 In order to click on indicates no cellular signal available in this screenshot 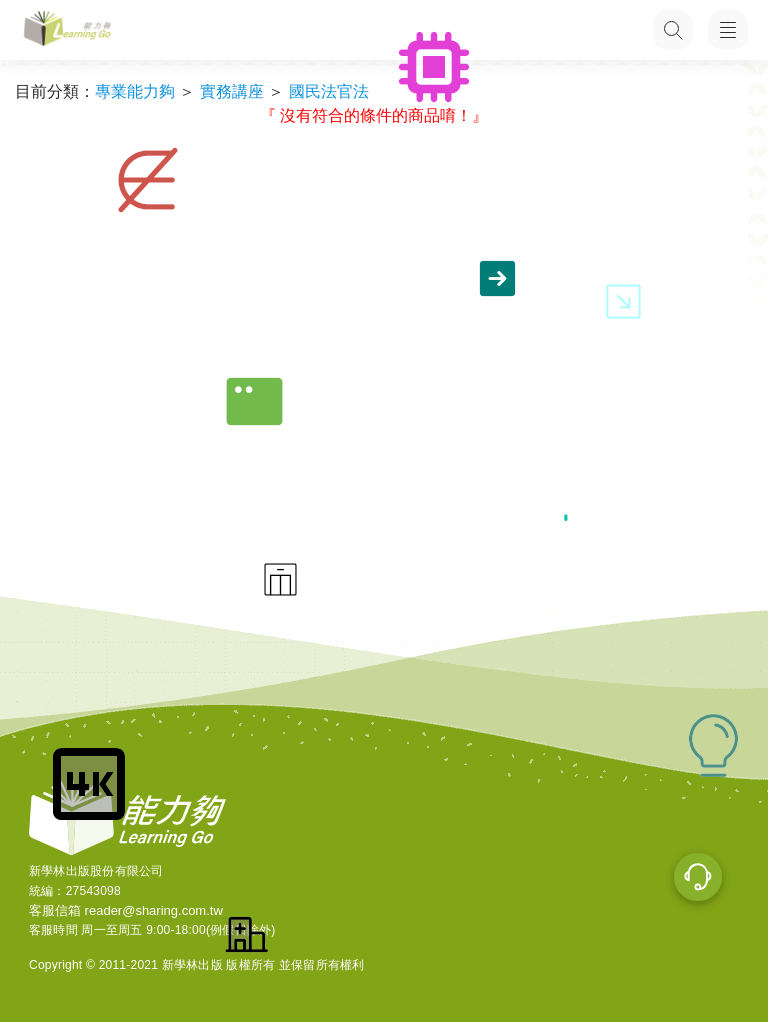, I will do `click(603, 489)`.